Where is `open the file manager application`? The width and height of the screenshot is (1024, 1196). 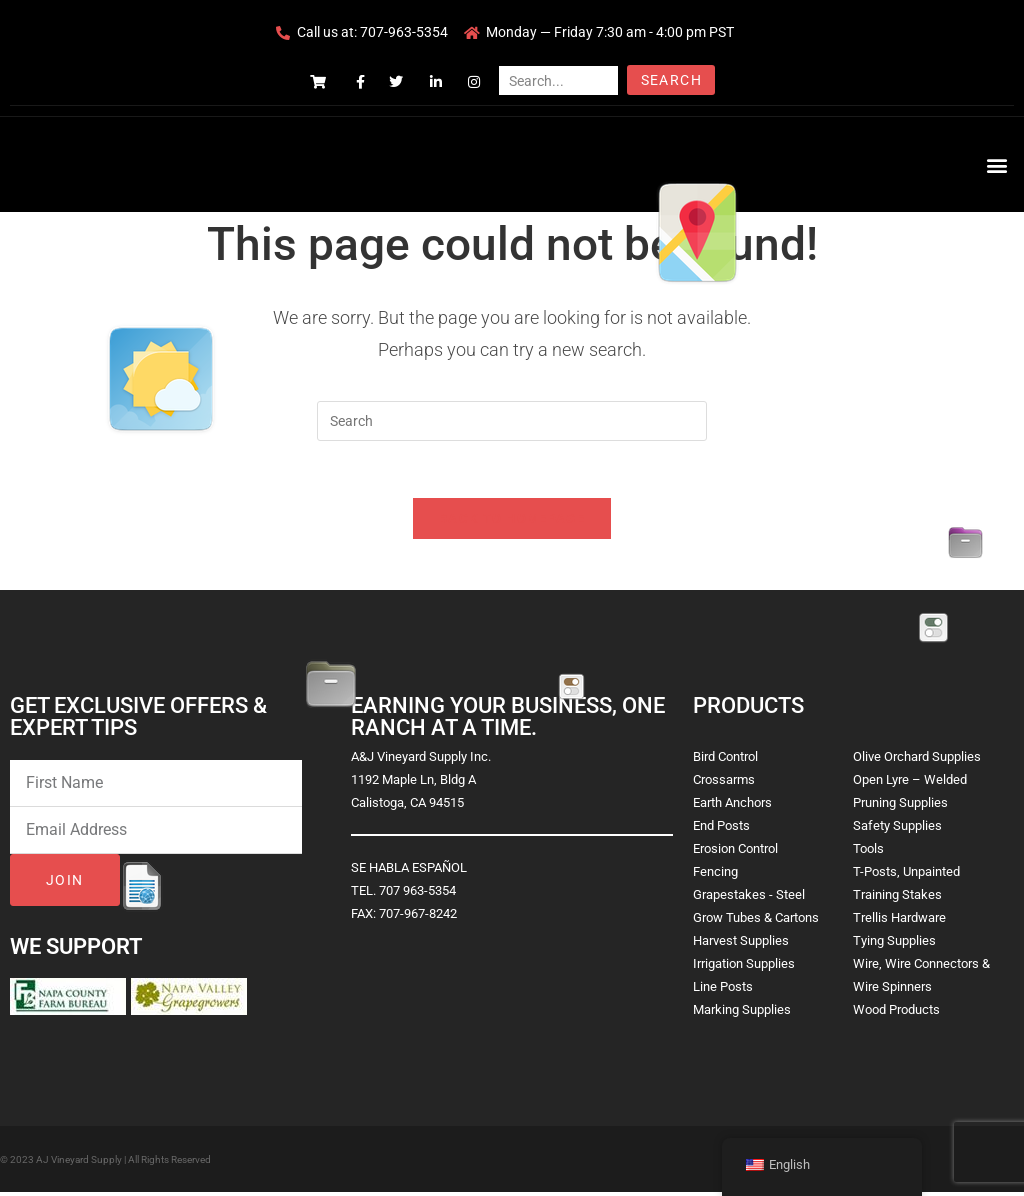 open the file manager application is located at coordinates (331, 684).